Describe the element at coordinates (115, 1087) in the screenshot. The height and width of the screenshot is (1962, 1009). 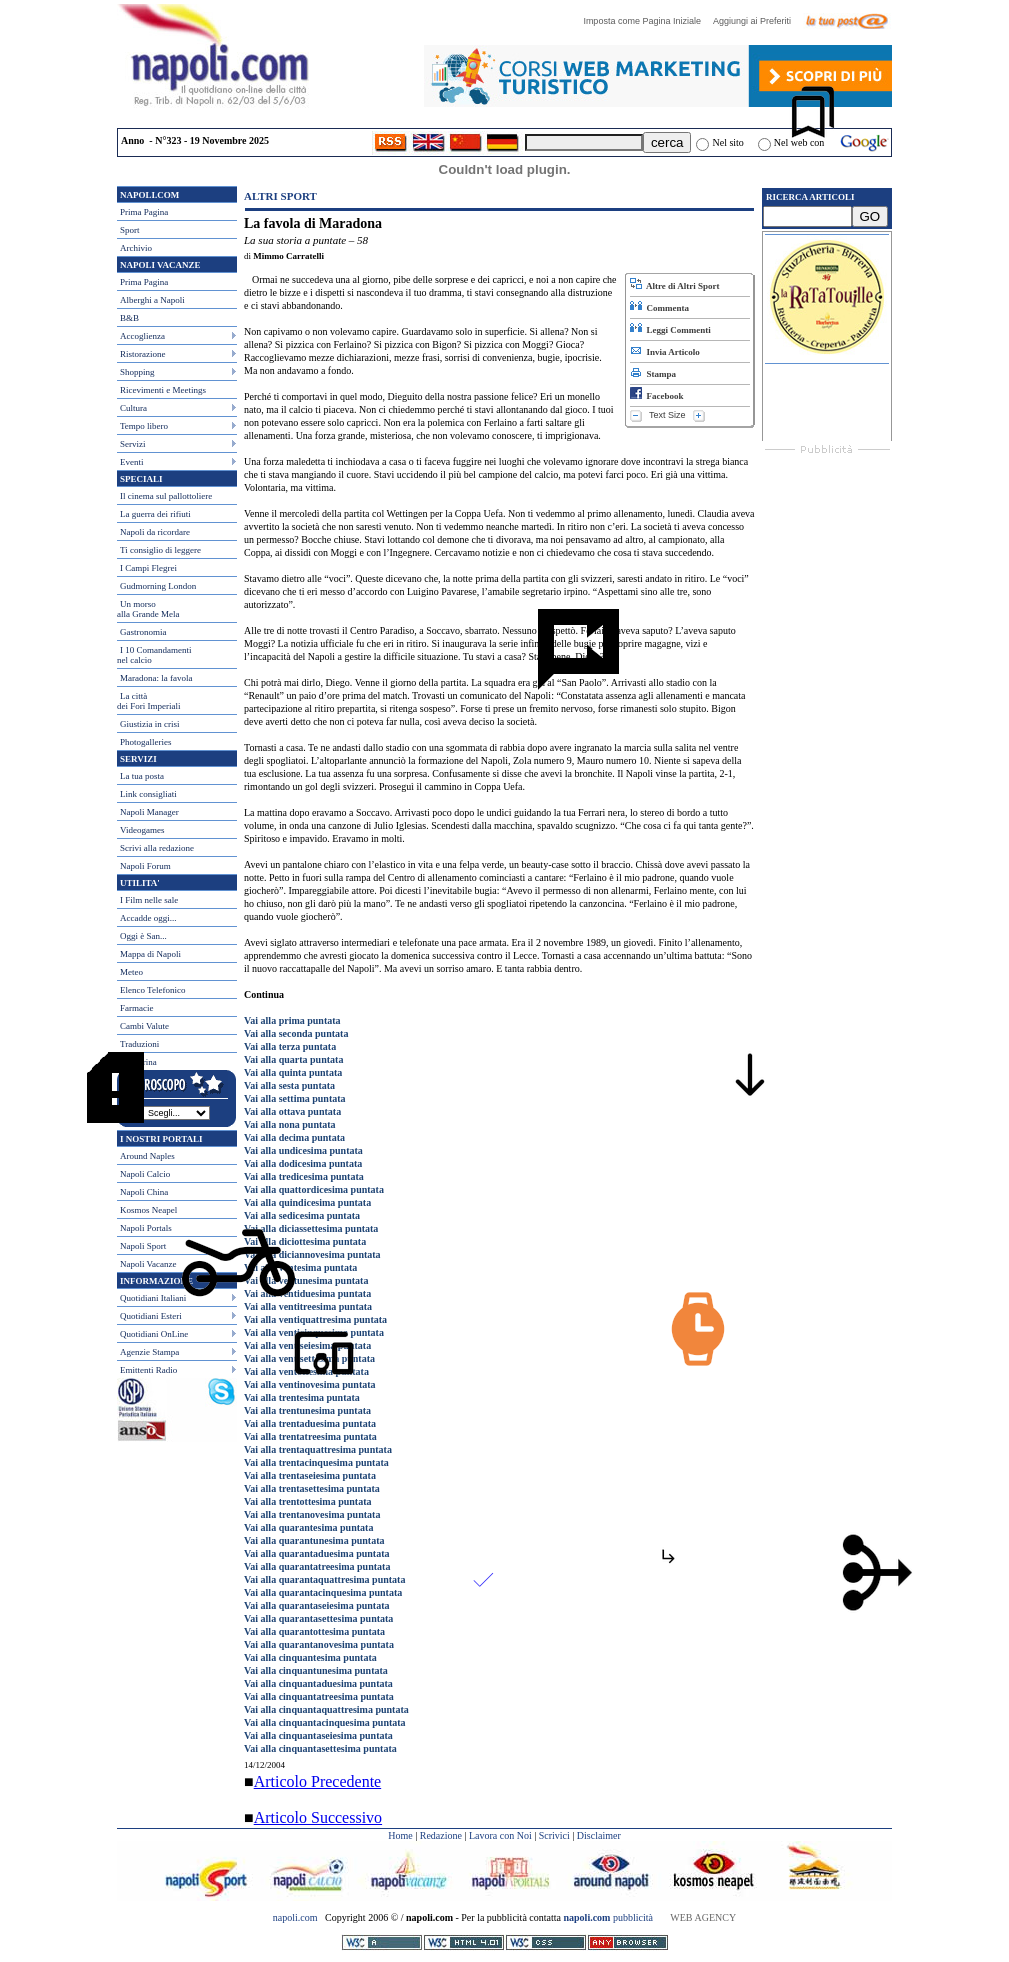
I see `sd card error or storage issue detected` at that location.